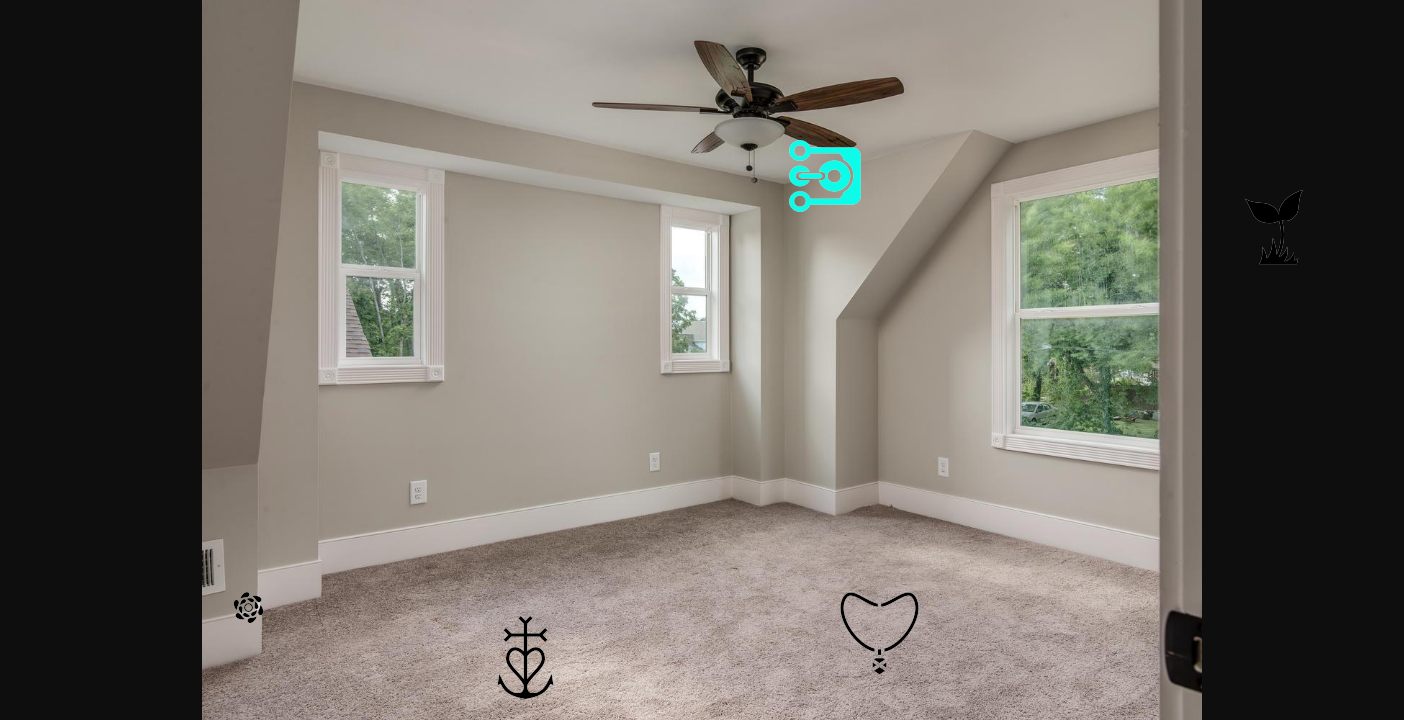 The image size is (1404, 720). What do you see at coordinates (825, 176) in the screenshot?
I see `access connection or node settings` at bounding box center [825, 176].